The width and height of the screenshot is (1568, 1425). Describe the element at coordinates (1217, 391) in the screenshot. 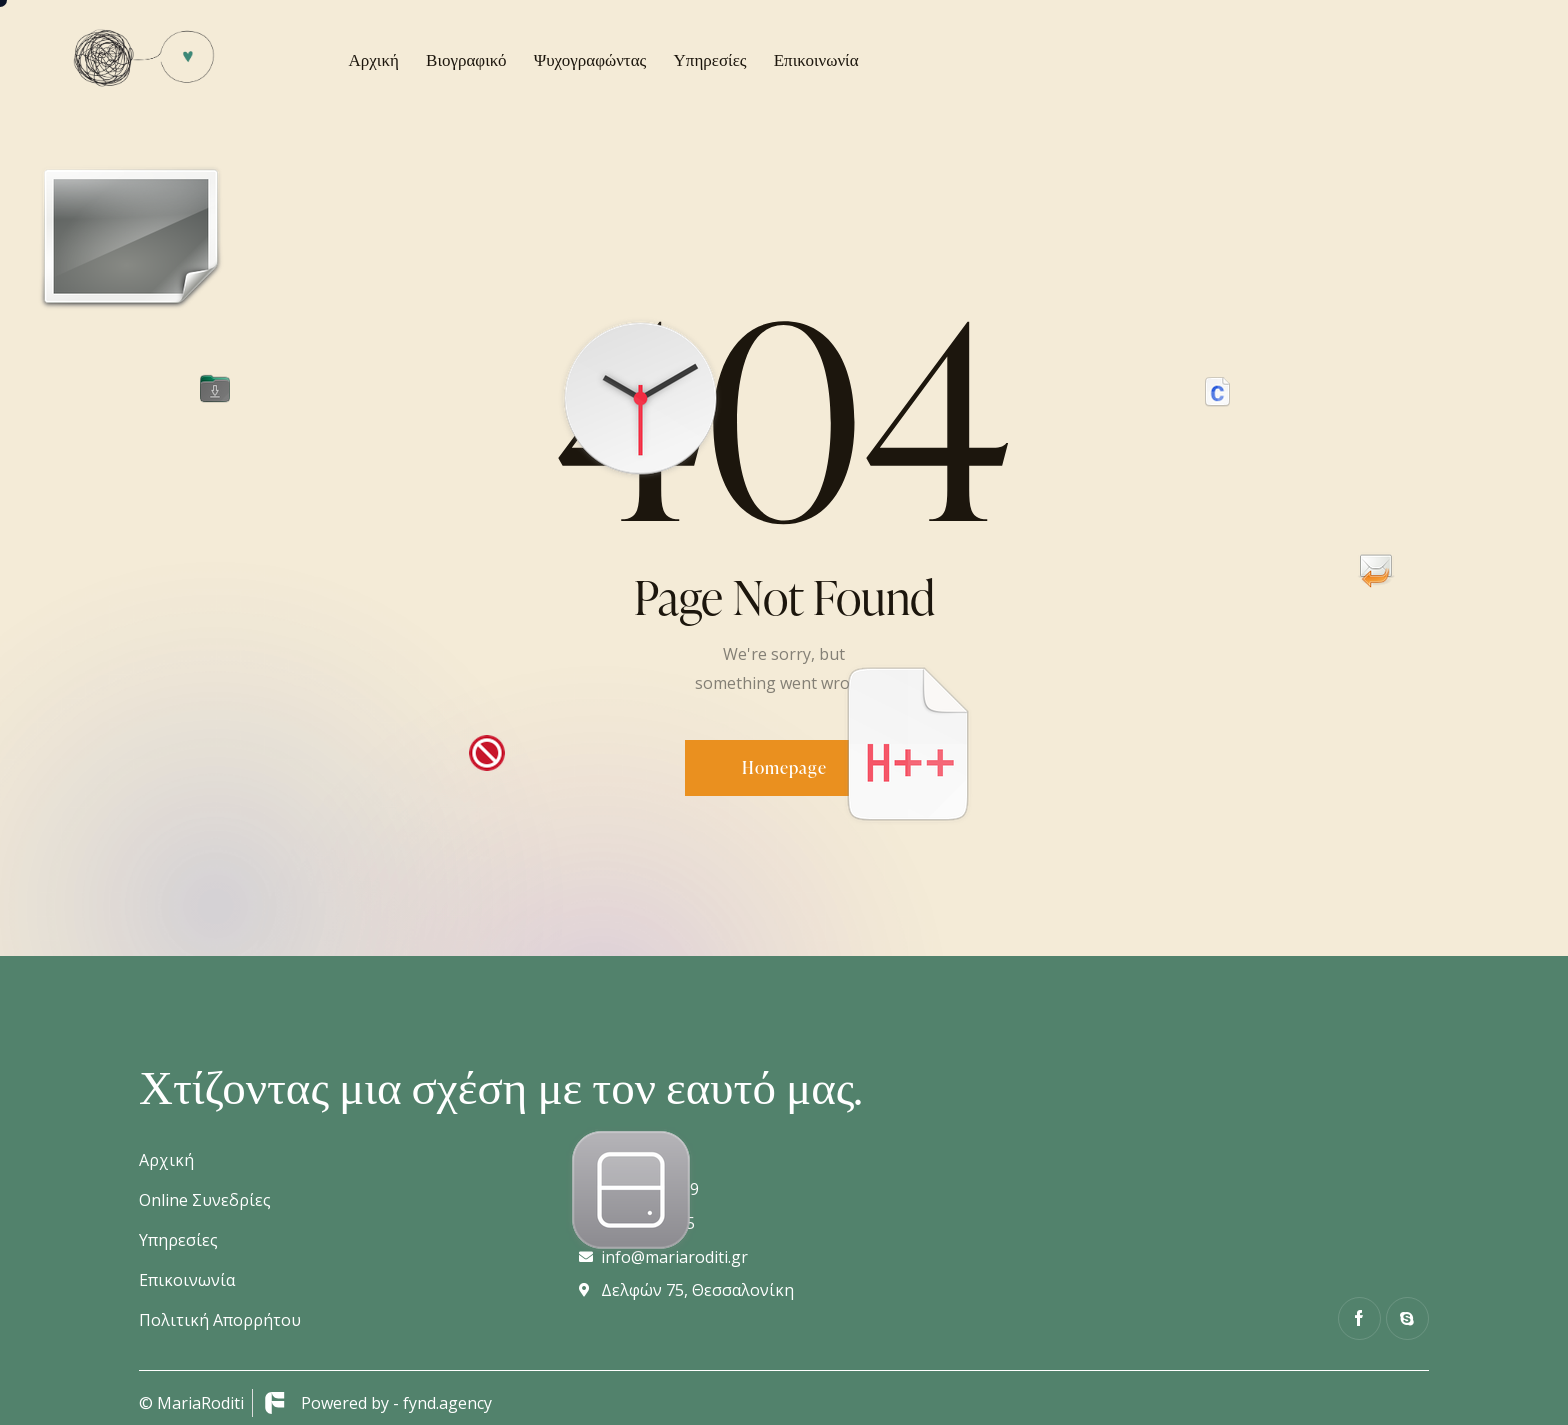

I see `a C programming language source file` at that location.